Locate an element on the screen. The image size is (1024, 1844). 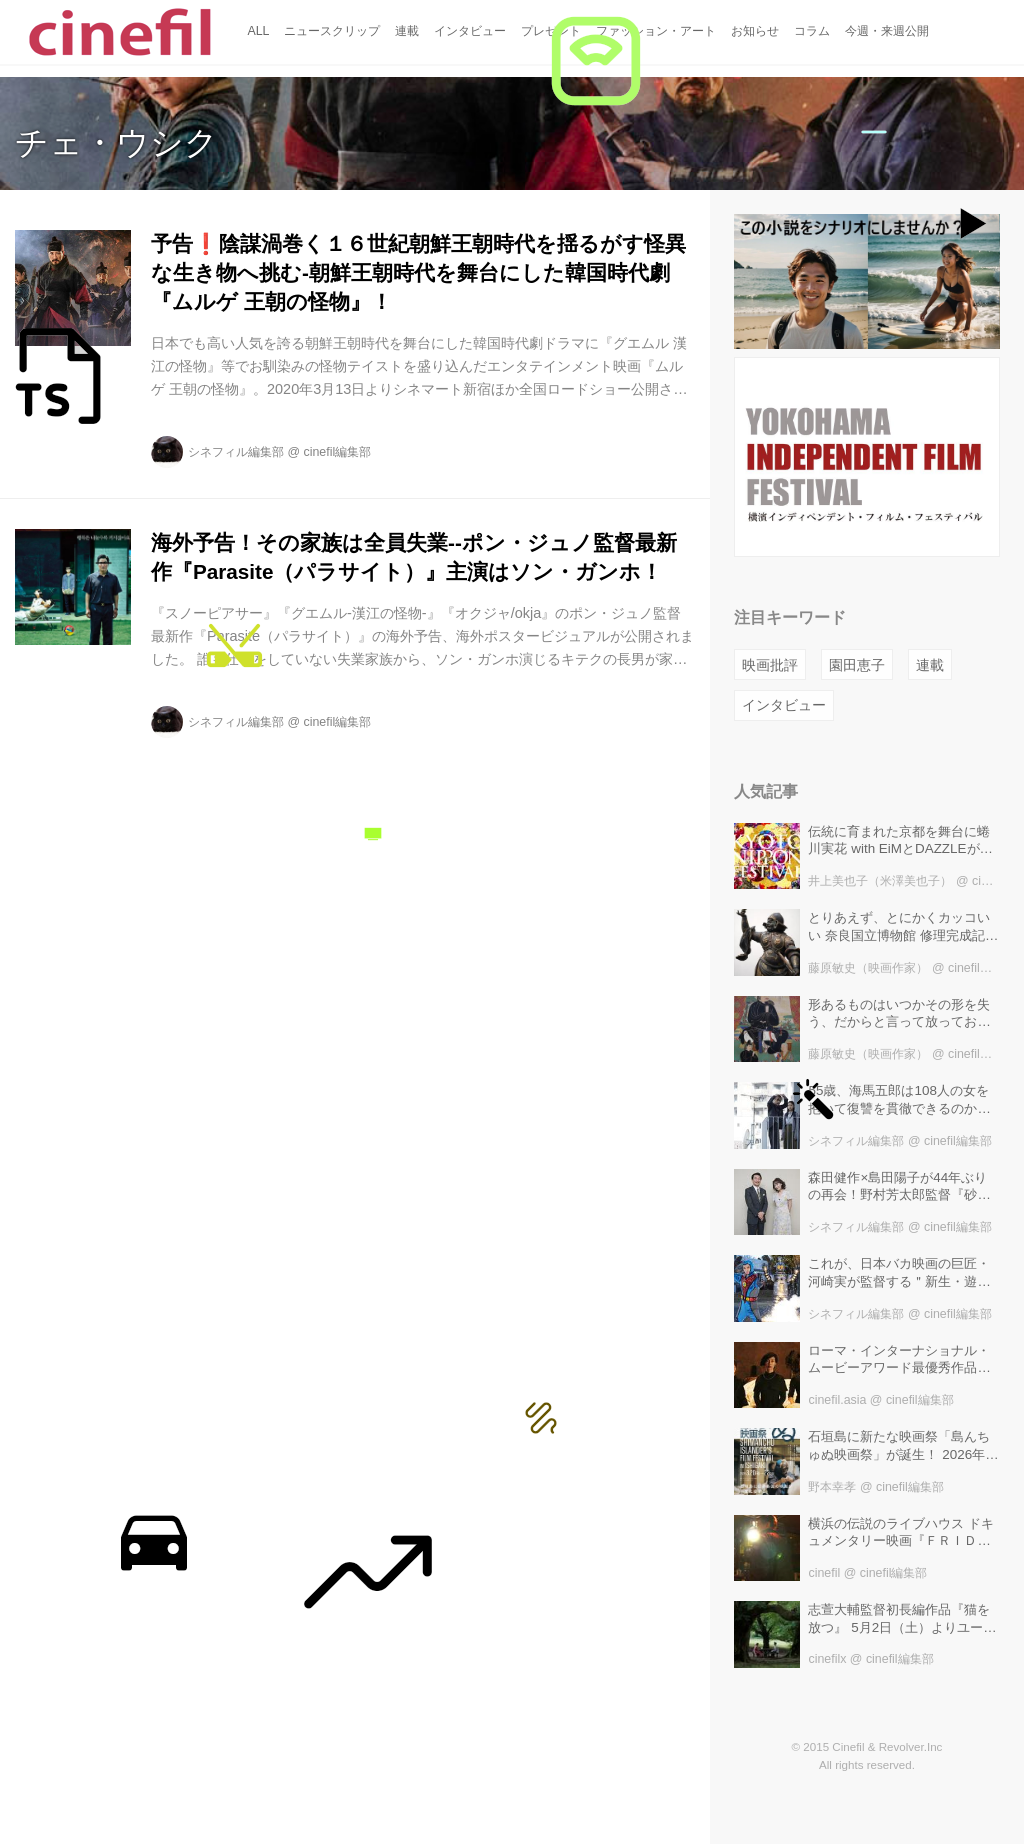
remove an item from a list is located at coordinates (874, 132).